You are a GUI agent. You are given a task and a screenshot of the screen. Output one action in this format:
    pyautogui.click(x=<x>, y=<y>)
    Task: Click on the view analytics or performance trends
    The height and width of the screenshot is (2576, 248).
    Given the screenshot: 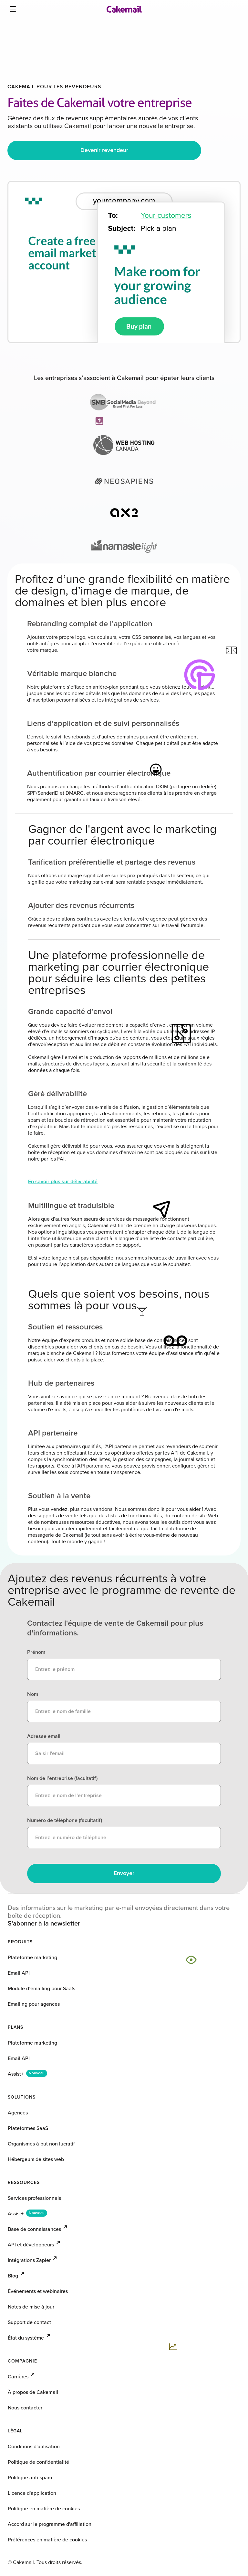 What is the action you would take?
    pyautogui.click(x=173, y=2347)
    